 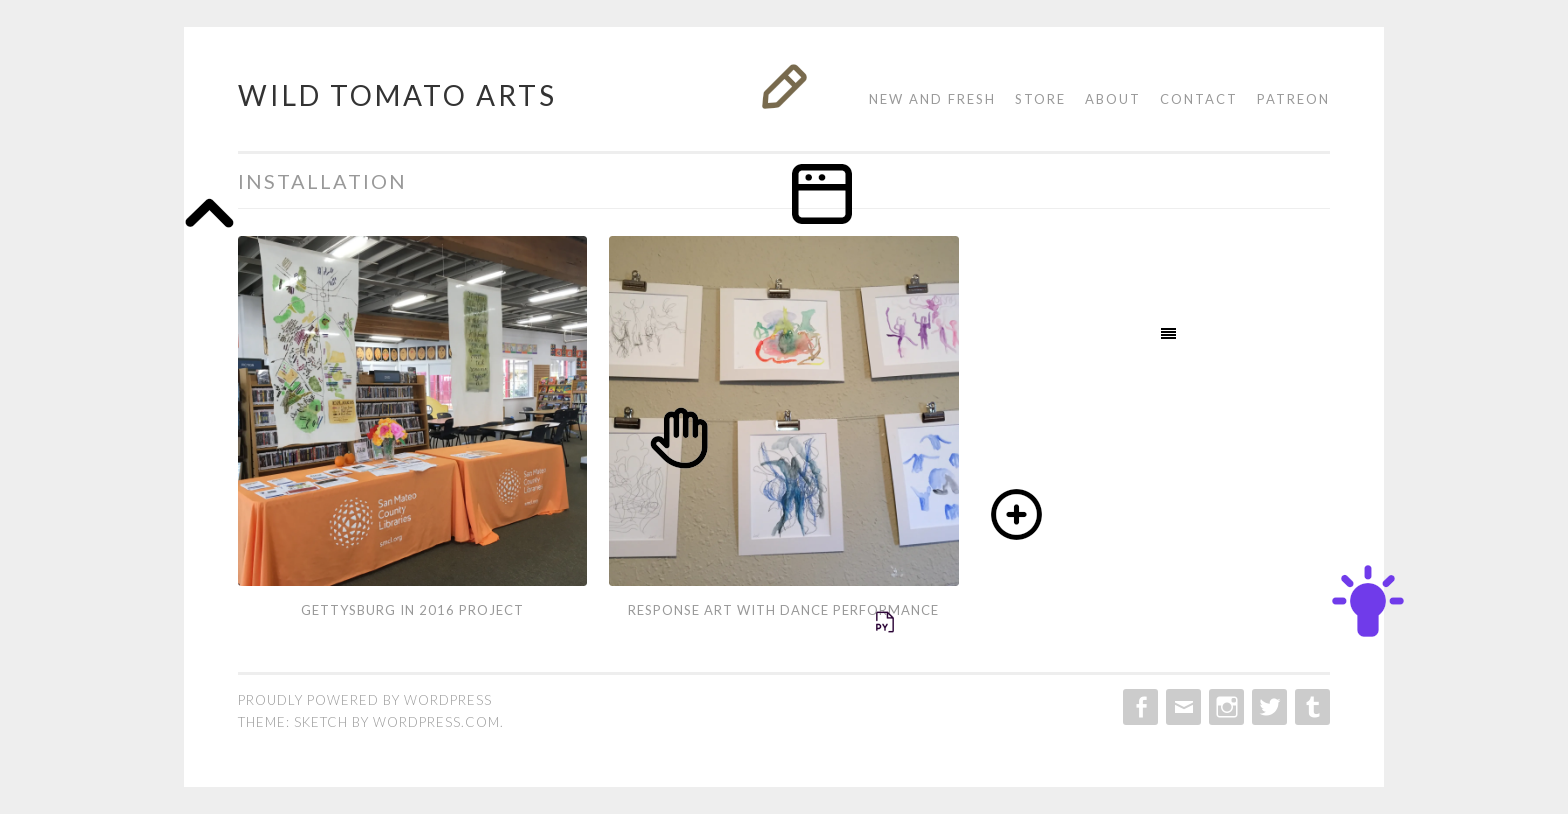 What do you see at coordinates (681, 438) in the screenshot?
I see `stop or pause current action` at bounding box center [681, 438].